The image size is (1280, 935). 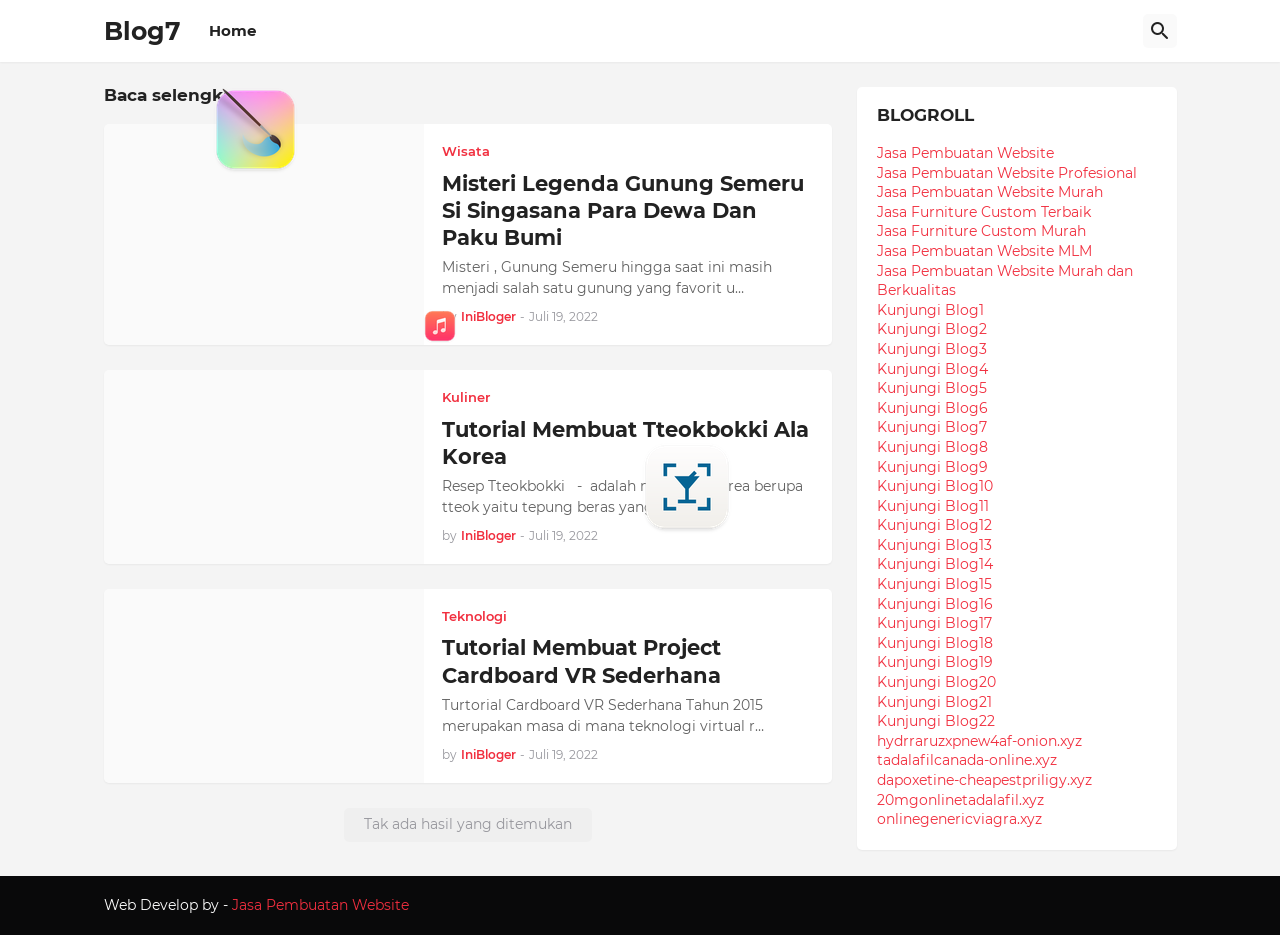 What do you see at coordinates (255, 129) in the screenshot?
I see `open krita digital painting application` at bounding box center [255, 129].